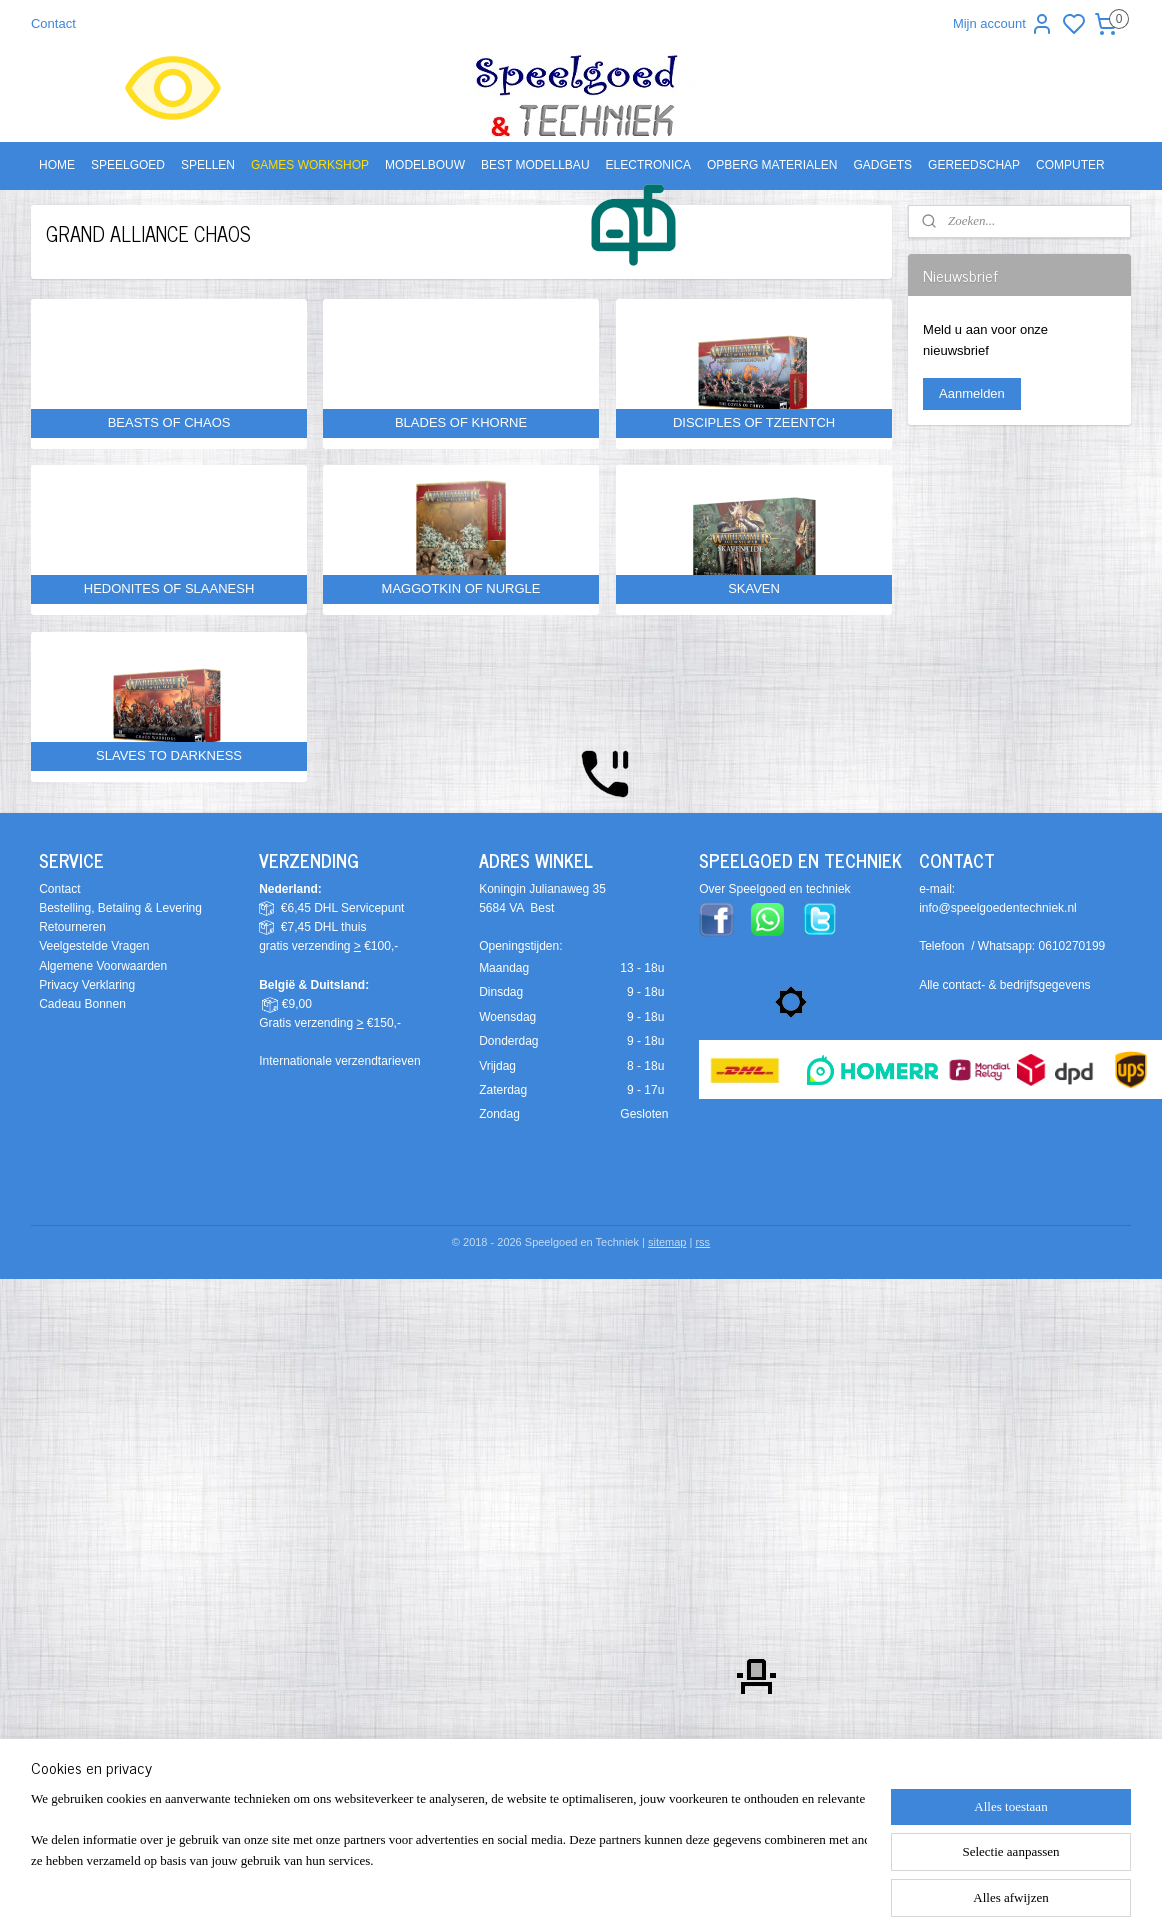 Image resolution: width=1162 pixels, height=1917 pixels. What do you see at coordinates (605, 774) in the screenshot?
I see `call on hold` at bounding box center [605, 774].